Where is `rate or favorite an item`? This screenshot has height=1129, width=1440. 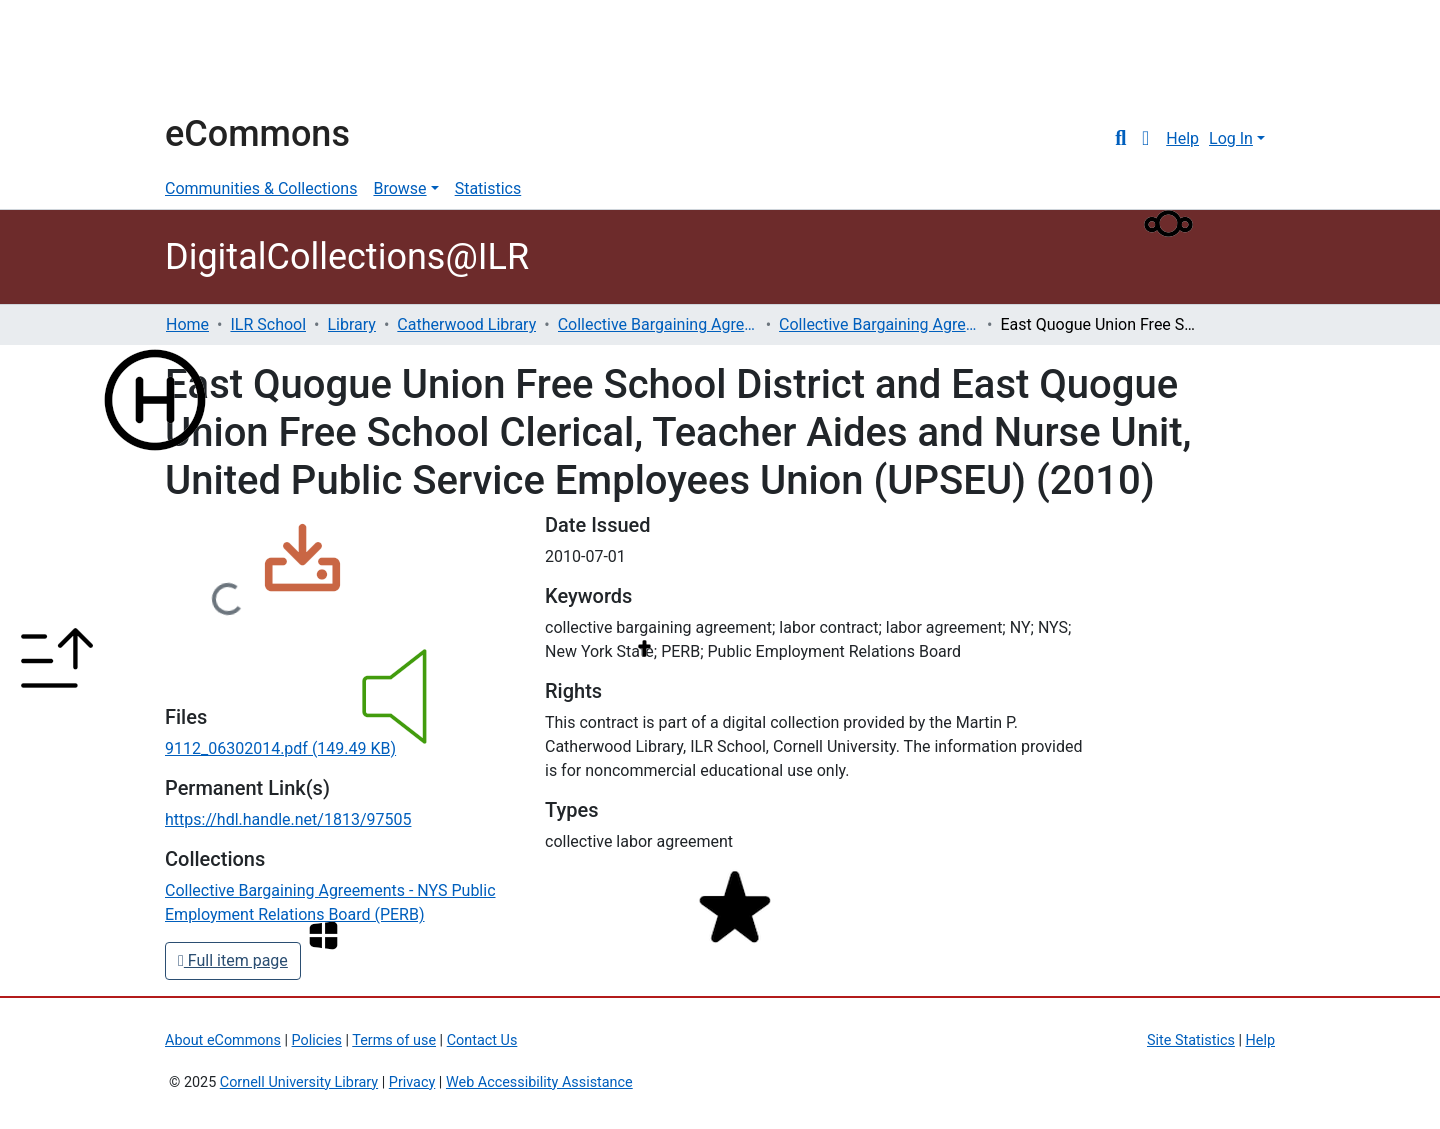 rate or favorite an item is located at coordinates (735, 905).